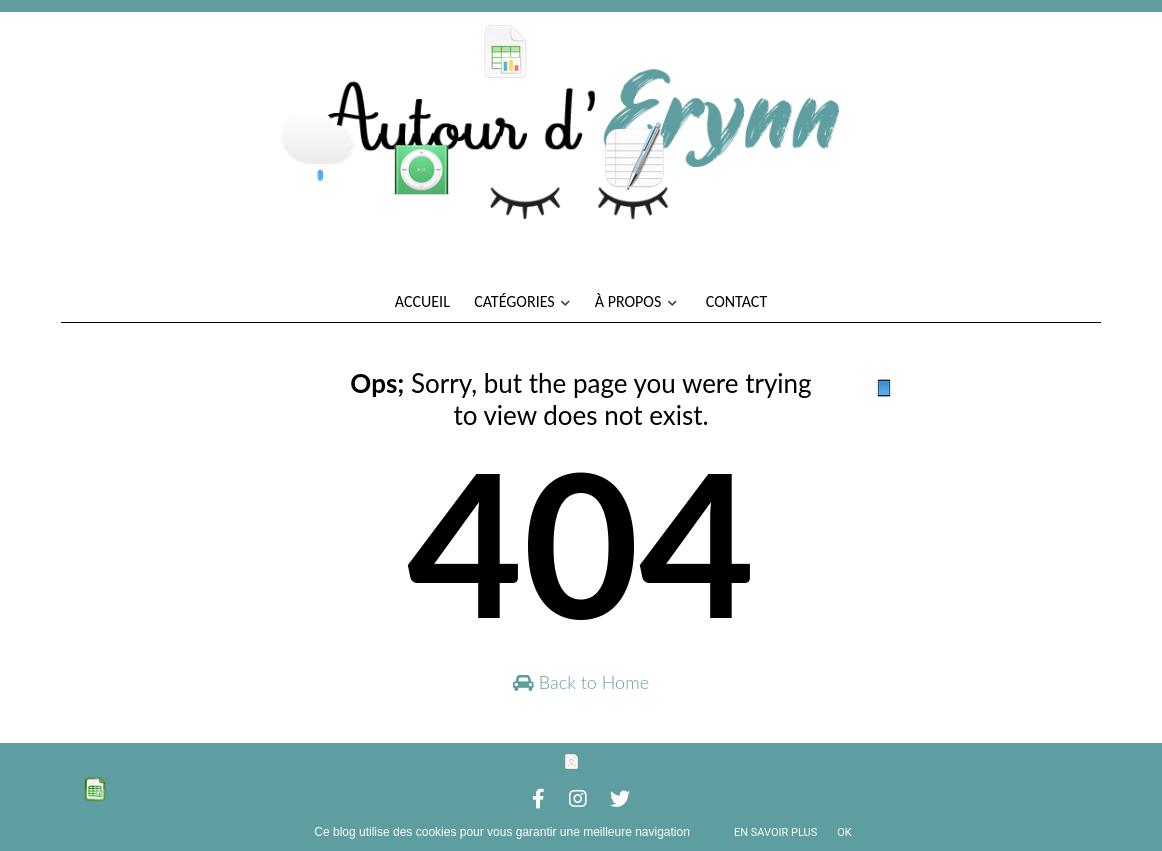  Describe the element at coordinates (634, 157) in the screenshot. I see `open TextEdit to create or edit documents` at that location.